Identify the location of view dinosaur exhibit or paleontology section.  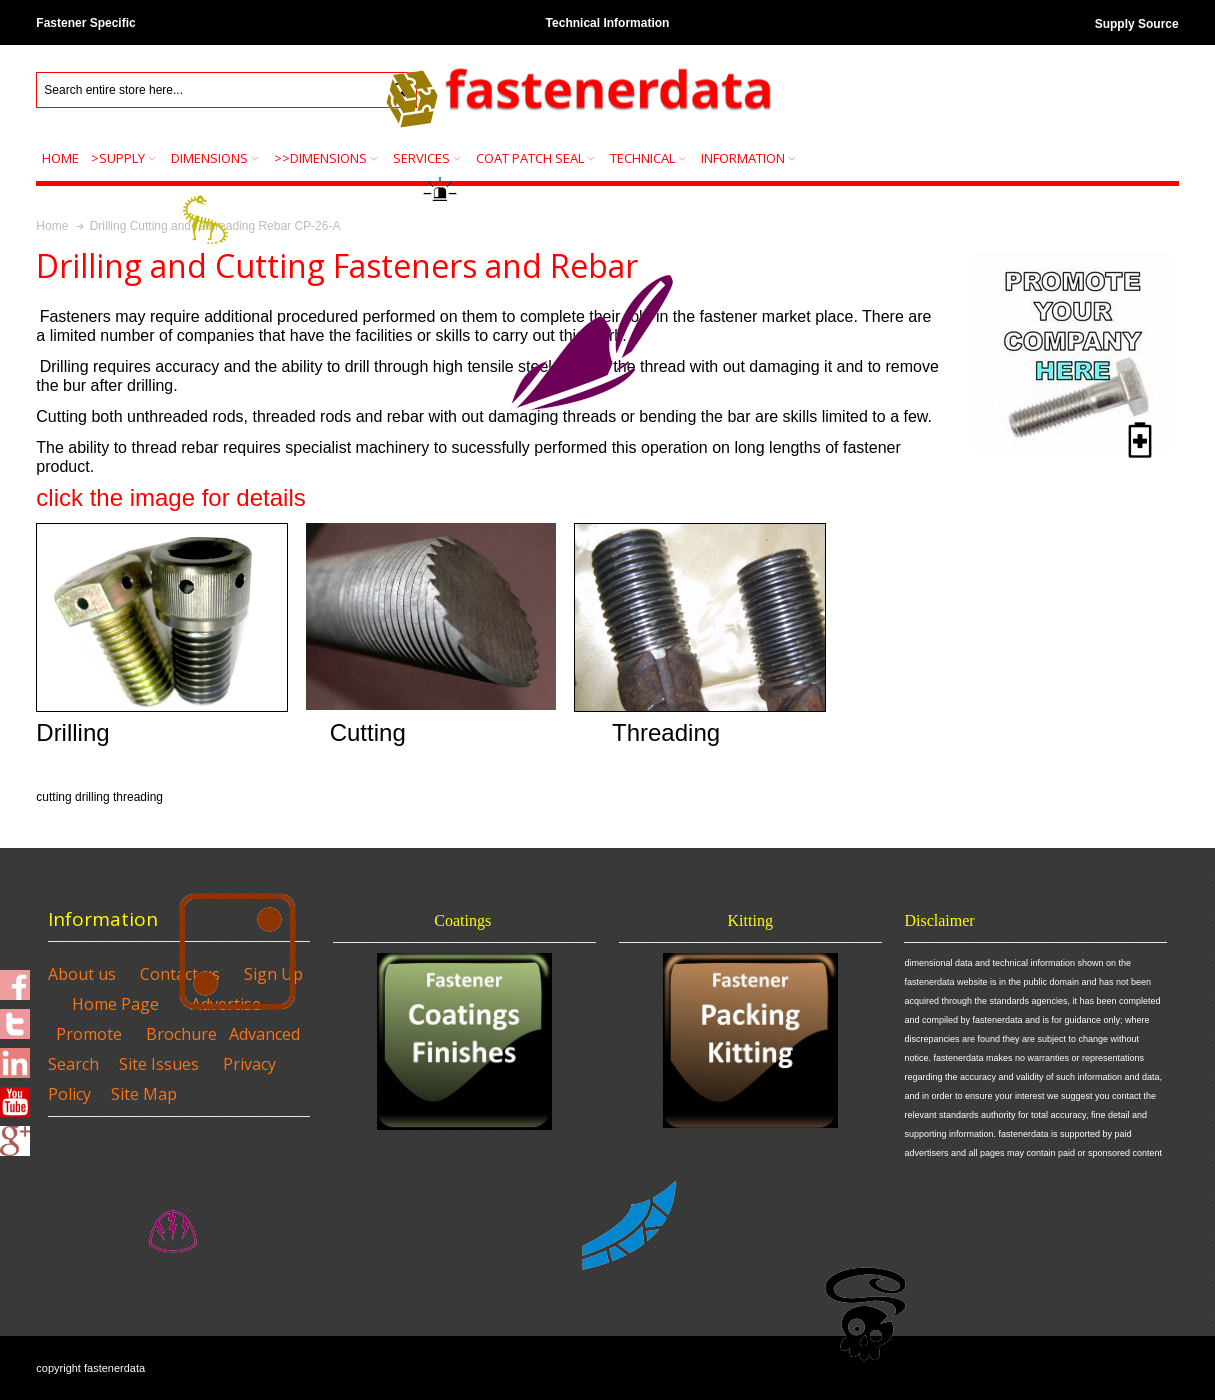
(205, 220).